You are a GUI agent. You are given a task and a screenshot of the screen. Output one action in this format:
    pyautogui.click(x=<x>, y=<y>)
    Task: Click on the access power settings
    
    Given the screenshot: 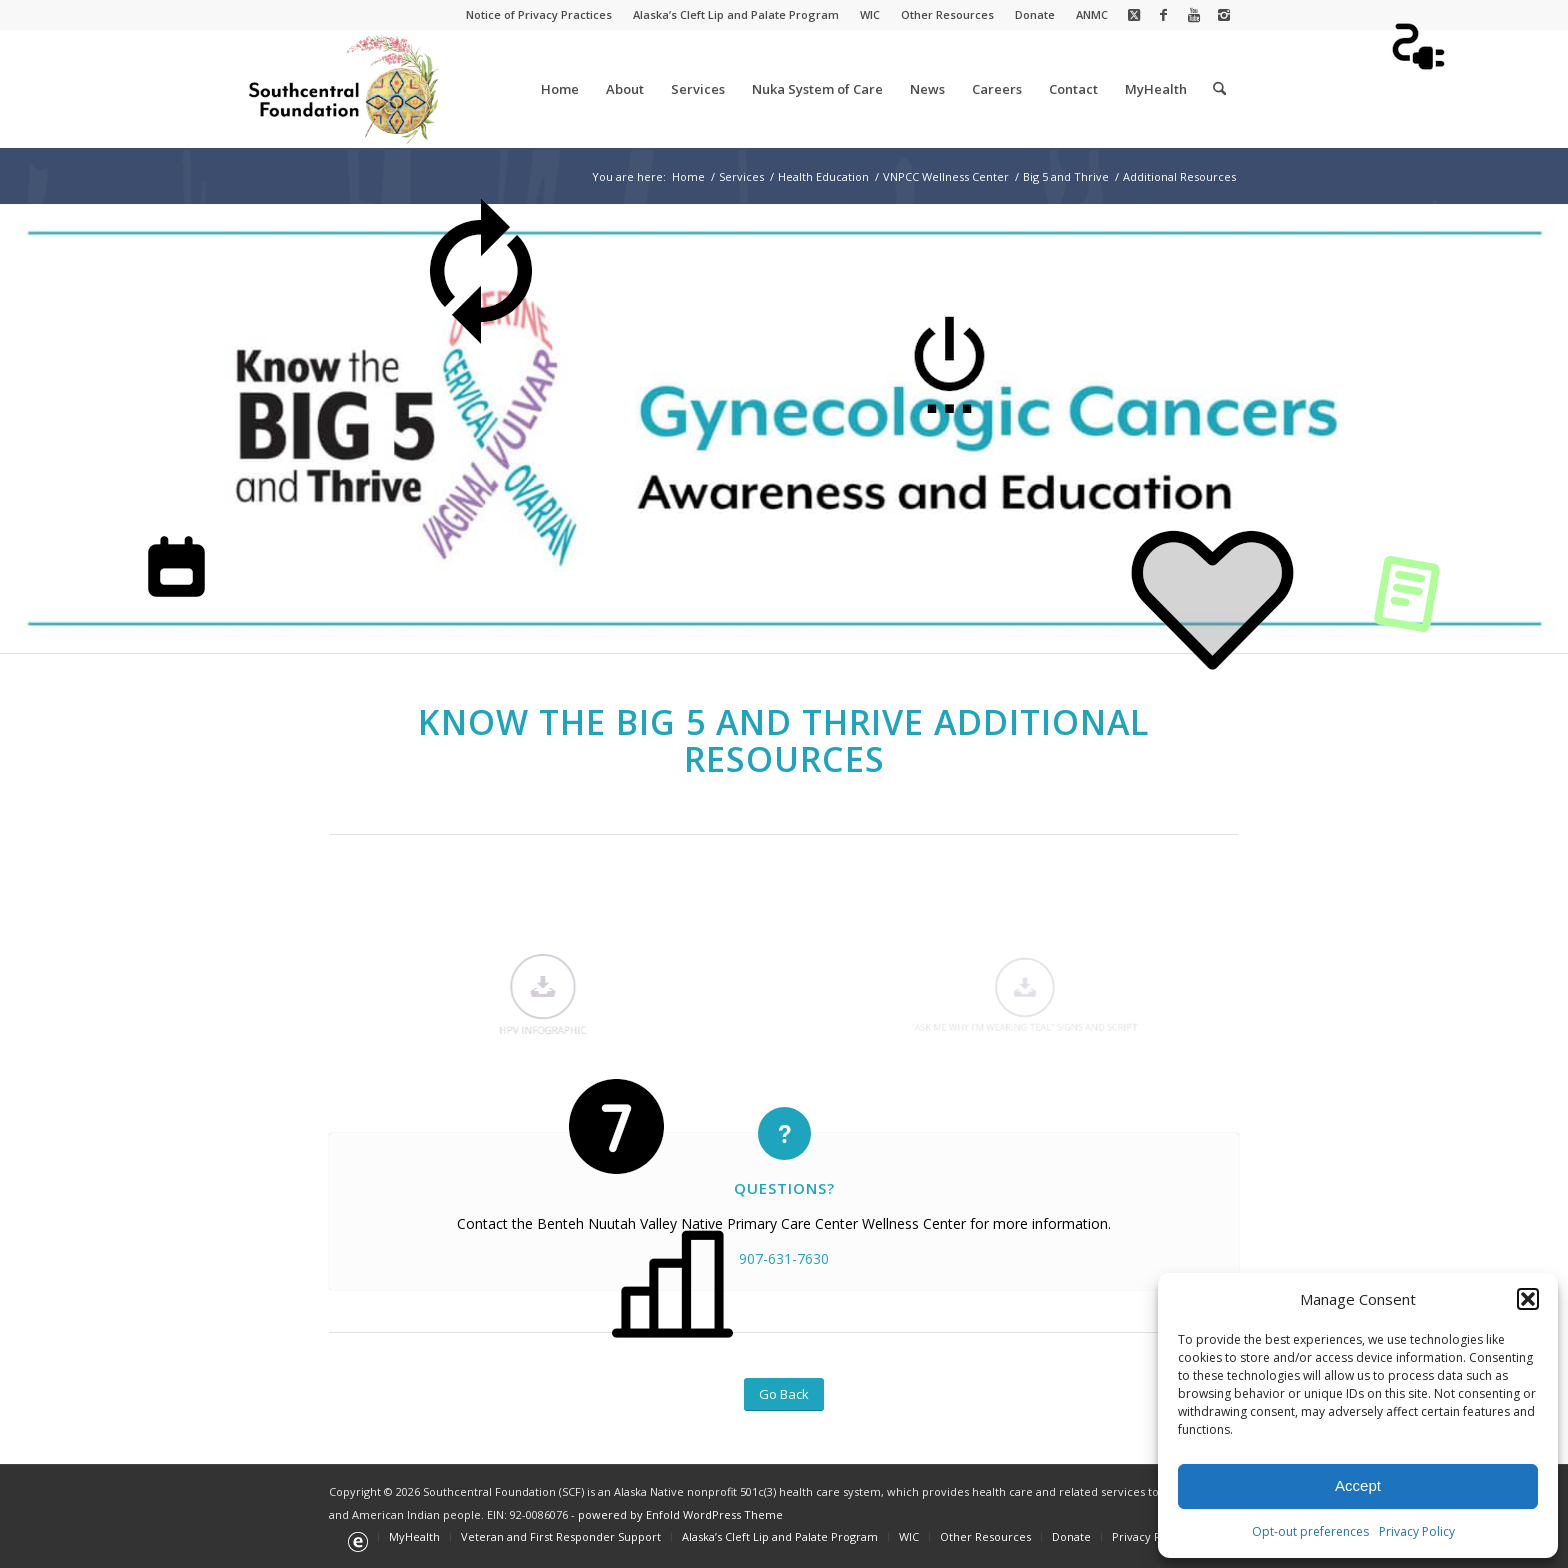 What is the action you would take?
    pyautogui.click(x=949, y=360)
    